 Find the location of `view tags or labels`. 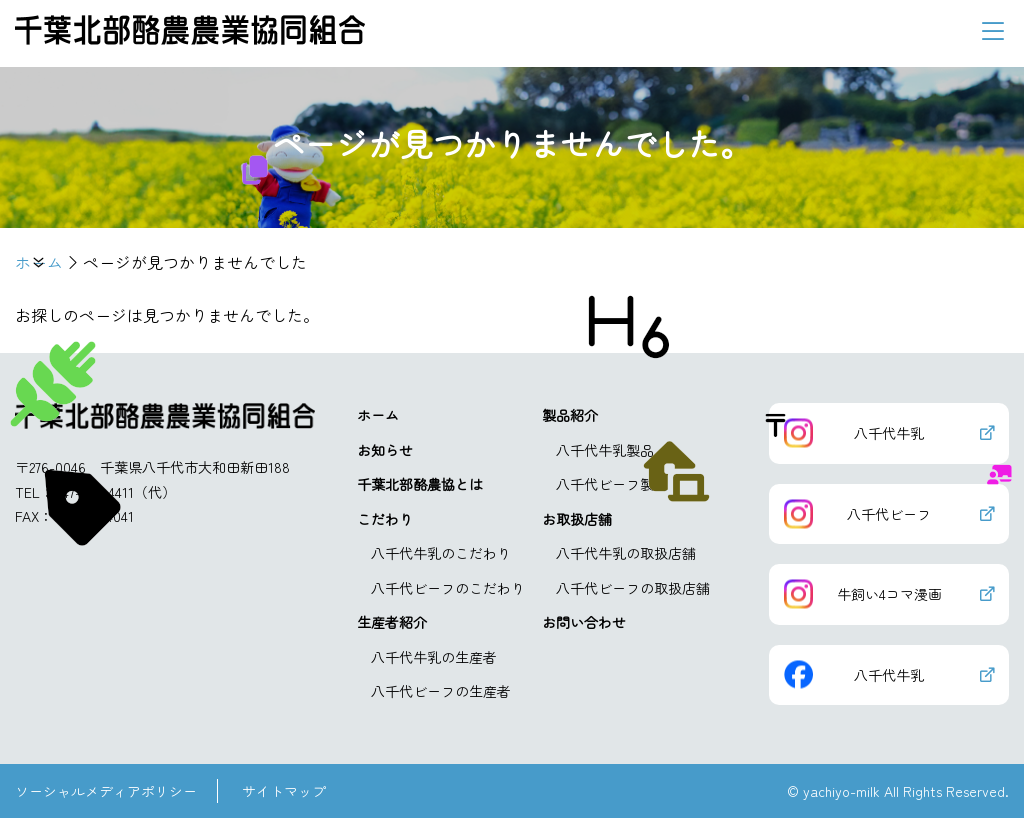

view tags or labels is located at coordinates (78, 503).